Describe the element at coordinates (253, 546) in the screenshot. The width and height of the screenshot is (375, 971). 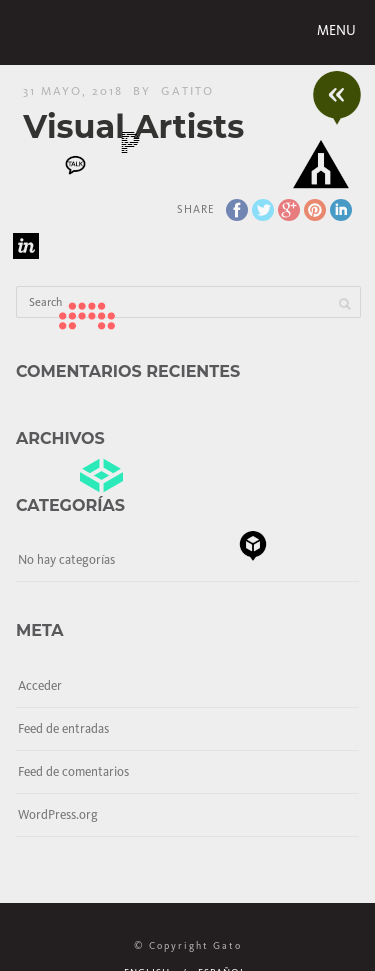
I see `open the AfterShip package tracking app` at that location.